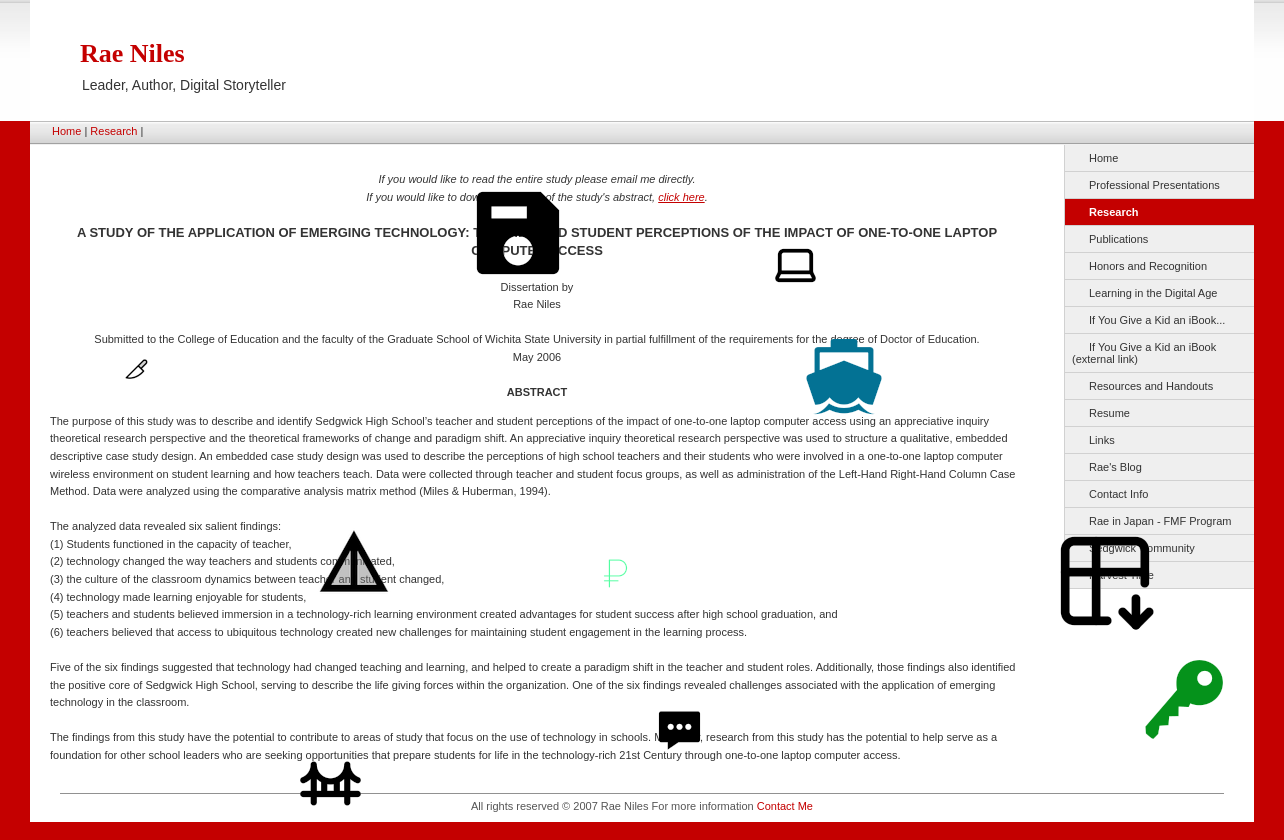  I want to click on switch to desktop view, so click(795, 264).